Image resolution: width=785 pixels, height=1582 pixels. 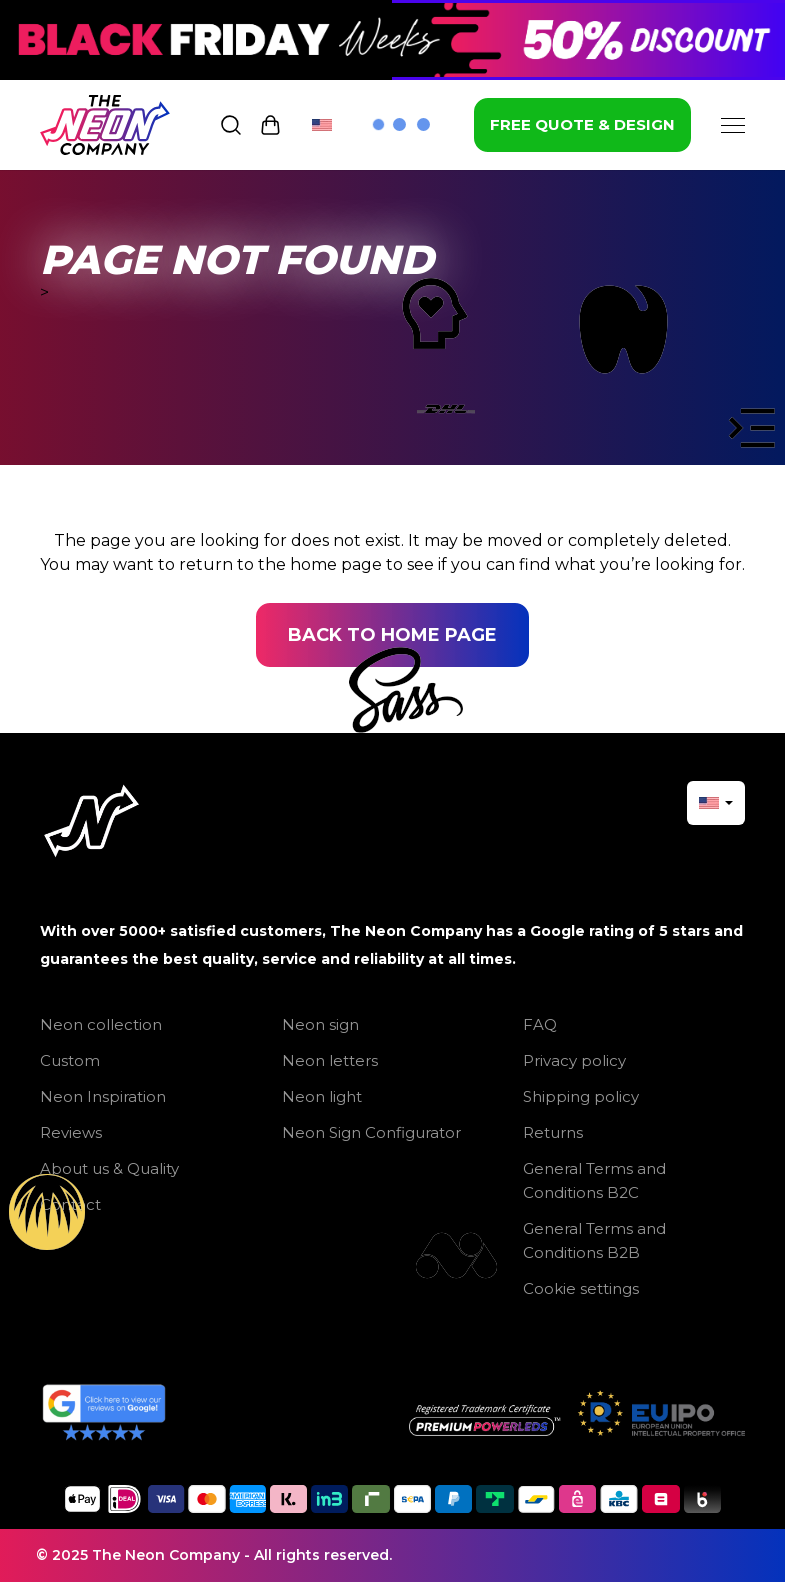 I want to click on open matomo analytics dashboard, so click(x=456, y=1255).